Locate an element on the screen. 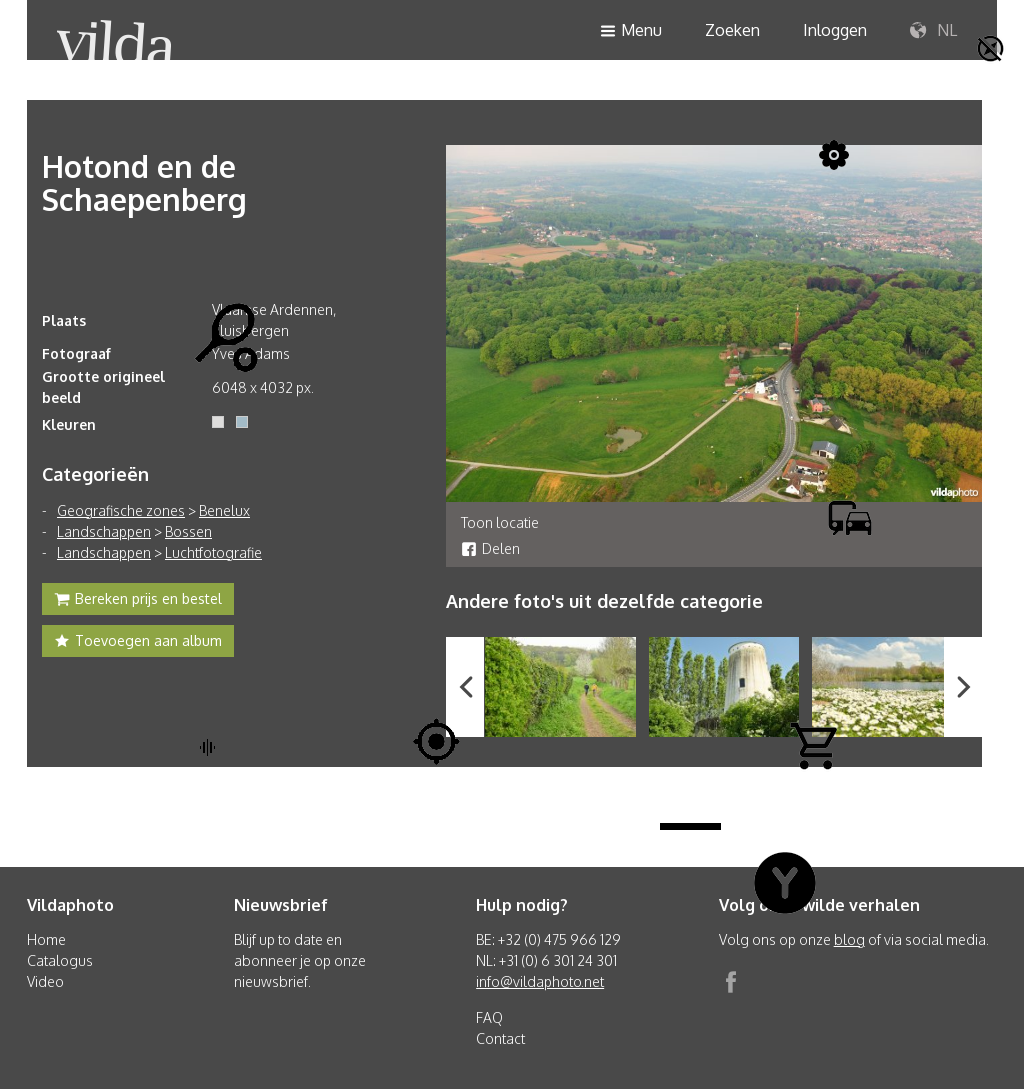  disable compass or navigation mode is located at coordinates (990, 48).